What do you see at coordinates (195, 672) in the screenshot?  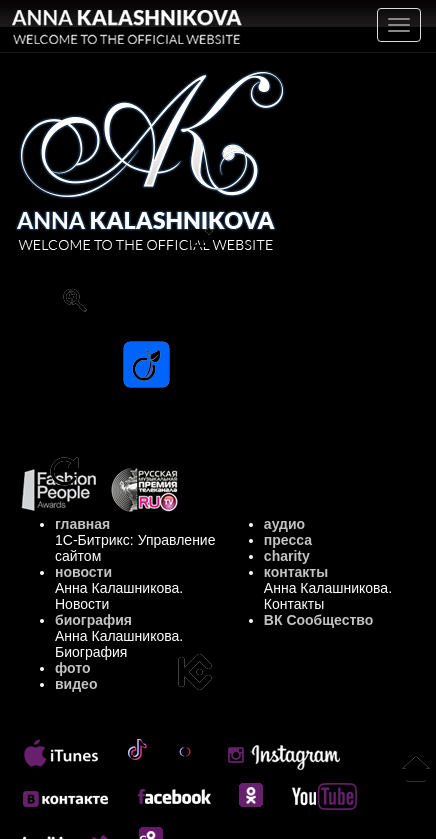 I see `open the KuCoin cryptocurrency exchange app` at bounding box center [195, 672].